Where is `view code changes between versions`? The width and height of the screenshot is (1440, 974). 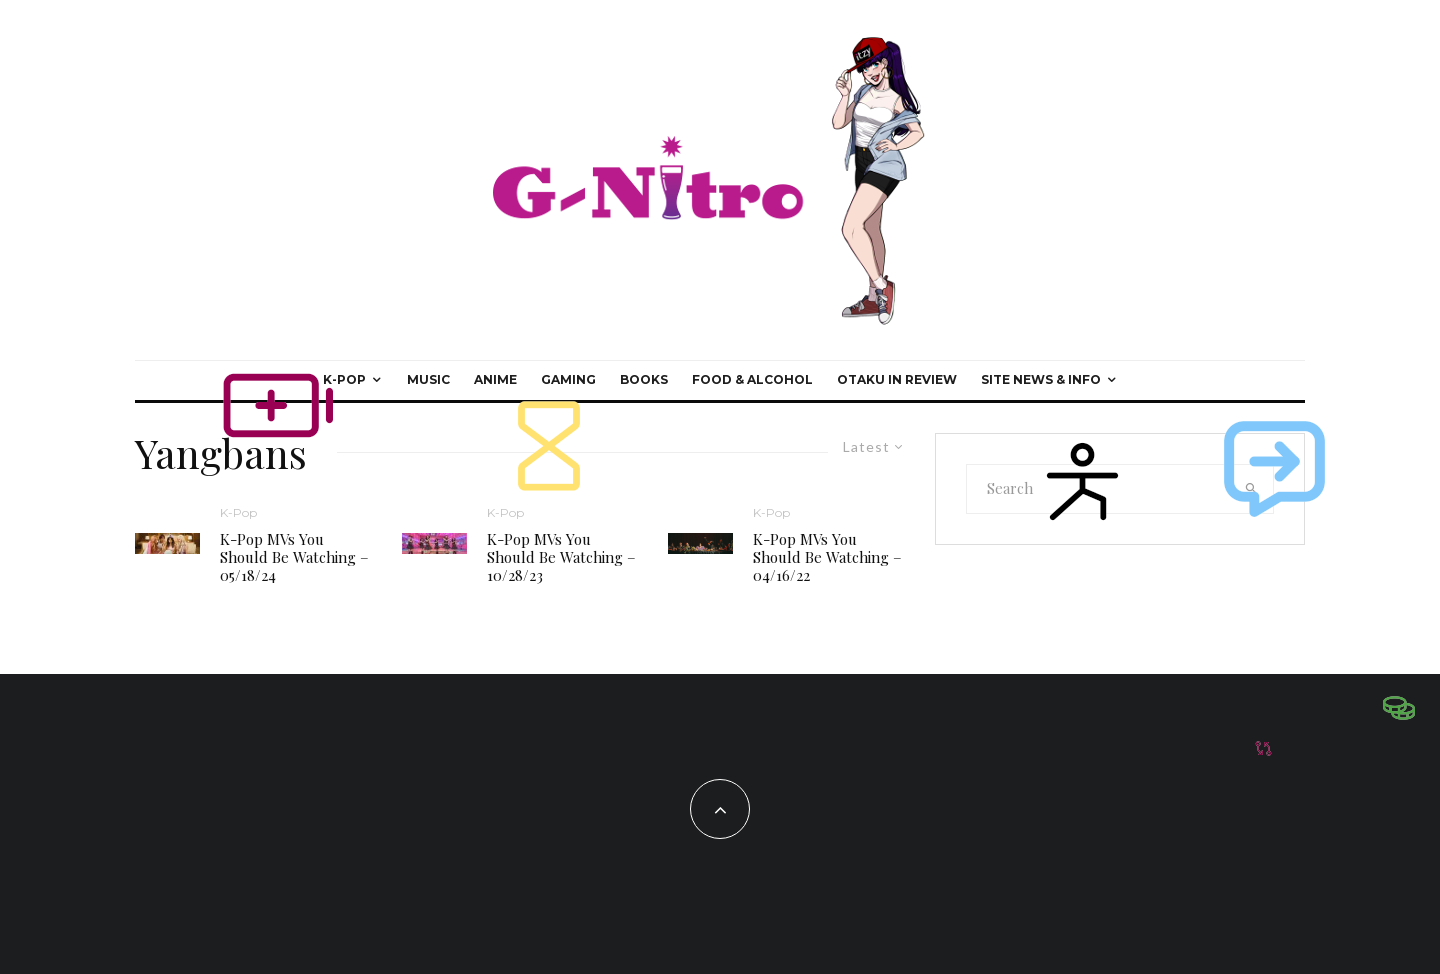
view code changes between versions is located at coordinates (1263, 748).